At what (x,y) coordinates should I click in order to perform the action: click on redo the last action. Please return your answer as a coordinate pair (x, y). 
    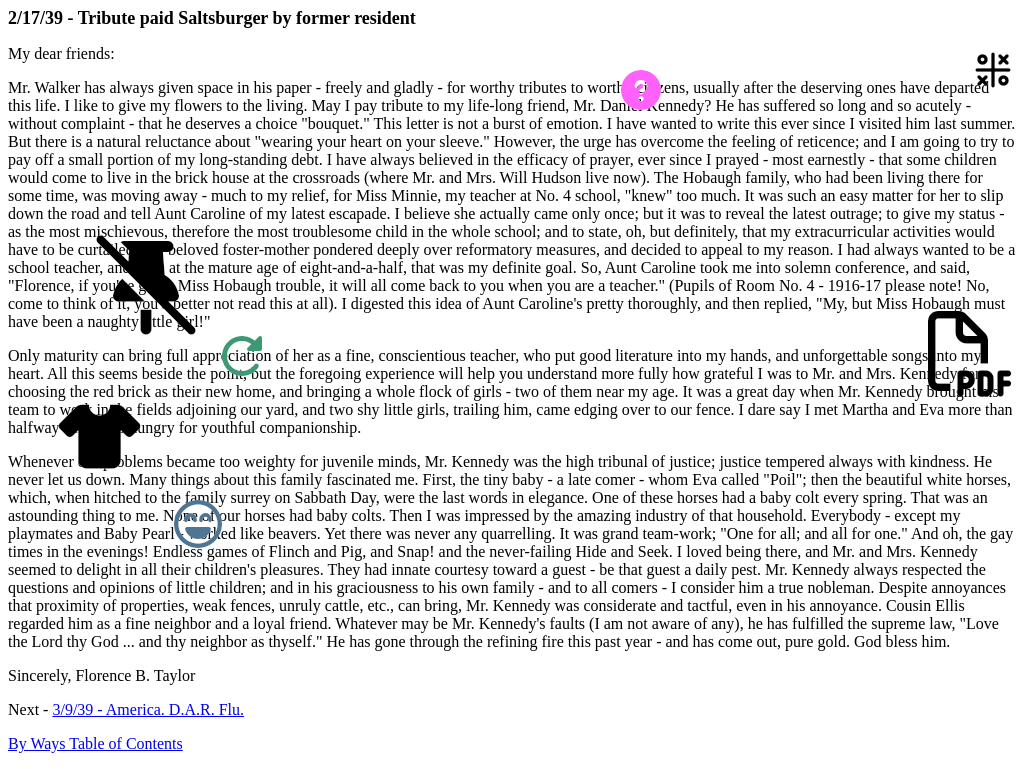
    Looking at the image, I should click on (242, 356).